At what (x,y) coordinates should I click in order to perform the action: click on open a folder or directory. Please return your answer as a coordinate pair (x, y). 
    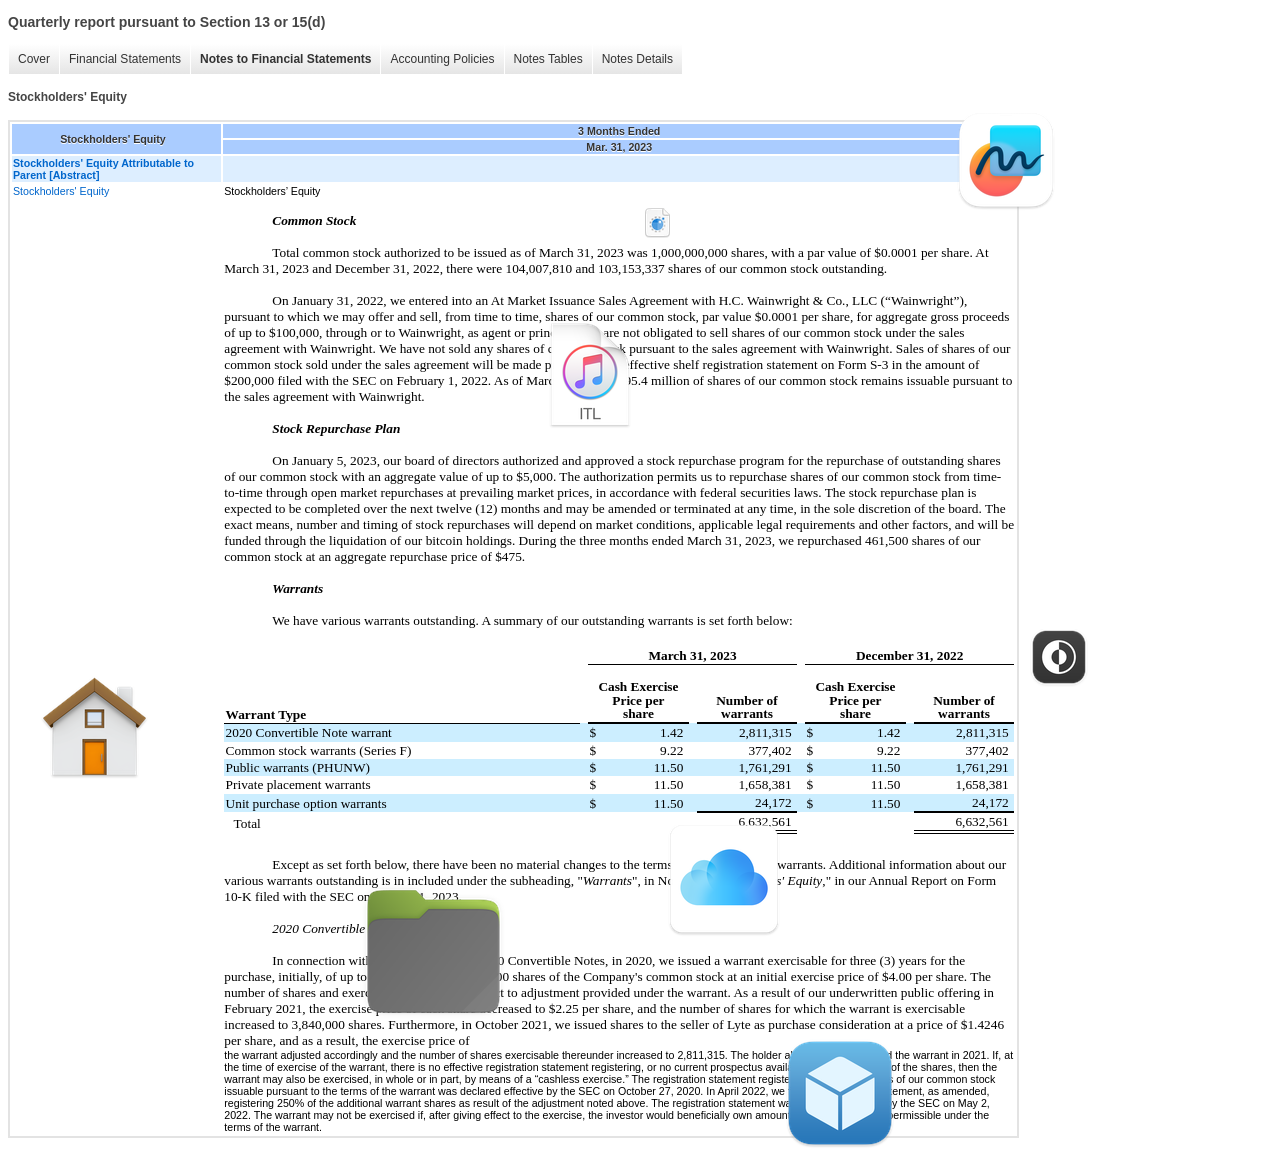
    Looking at the image, I should click on (433, 951).